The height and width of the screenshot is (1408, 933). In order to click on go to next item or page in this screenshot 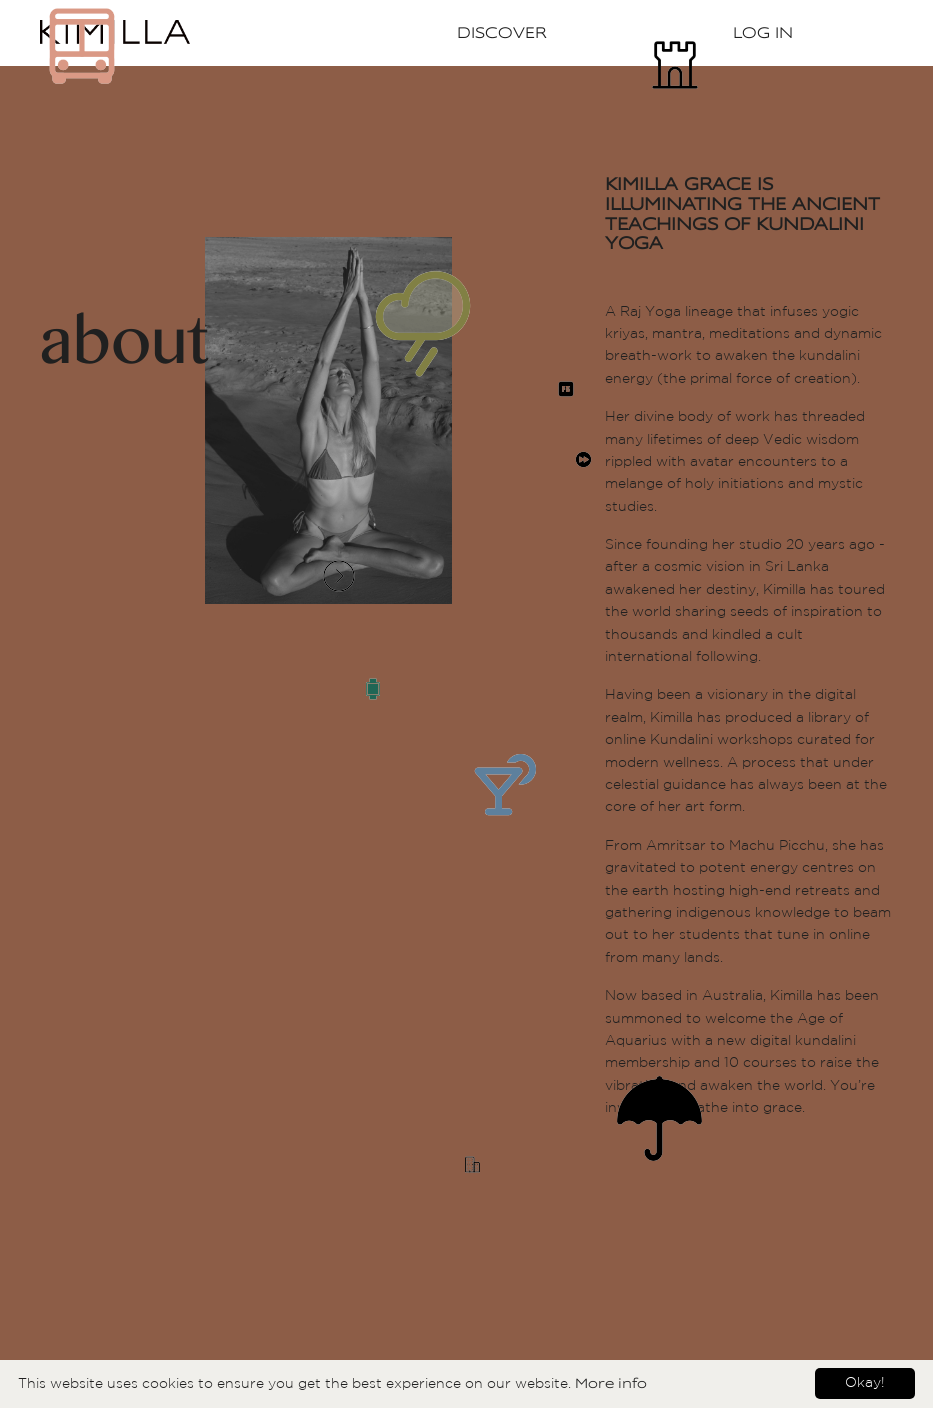, I will do `click(339, 576)`.